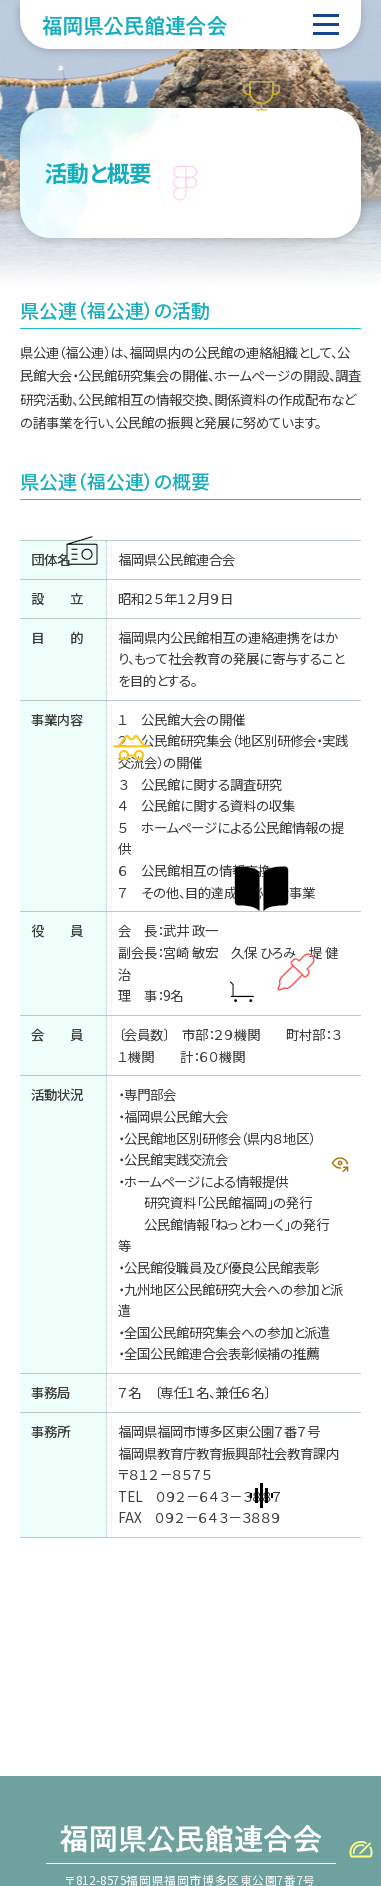  Describe the element at coordinates (296, 972) in the screenshot. I see `pick a color from the screen` at that location.